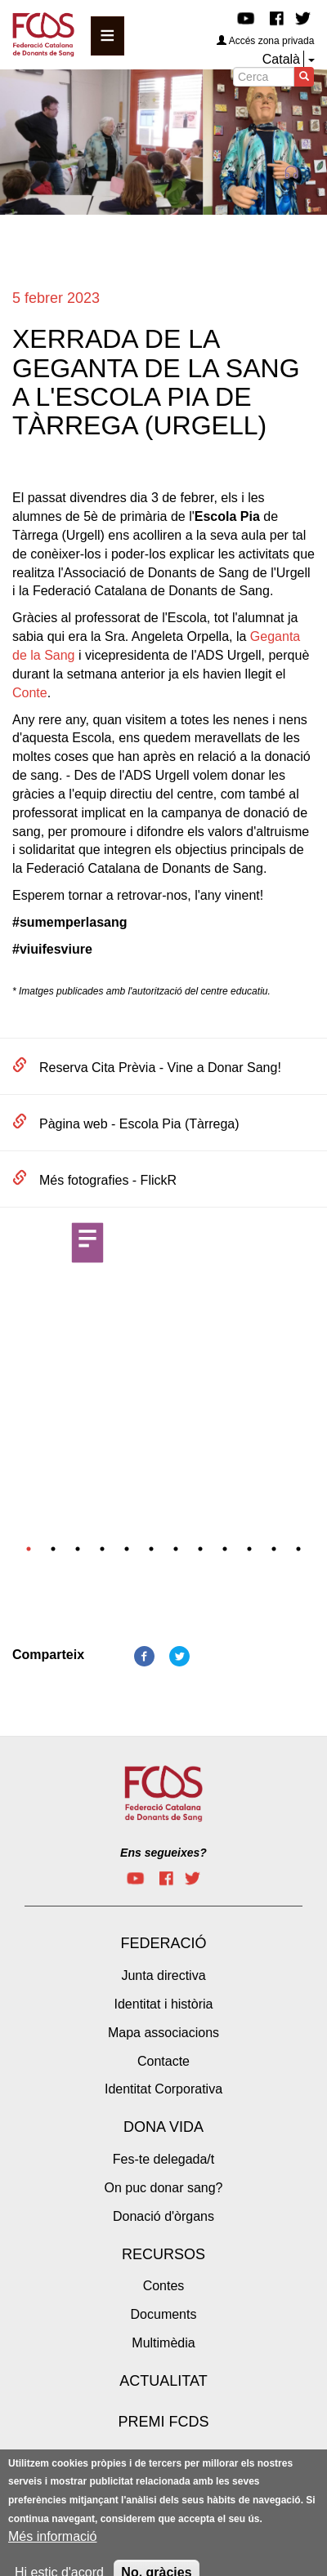 The image size is (327, 2576). I want to click on open reader mode for distraction-free viewing, so click(87, 1243).